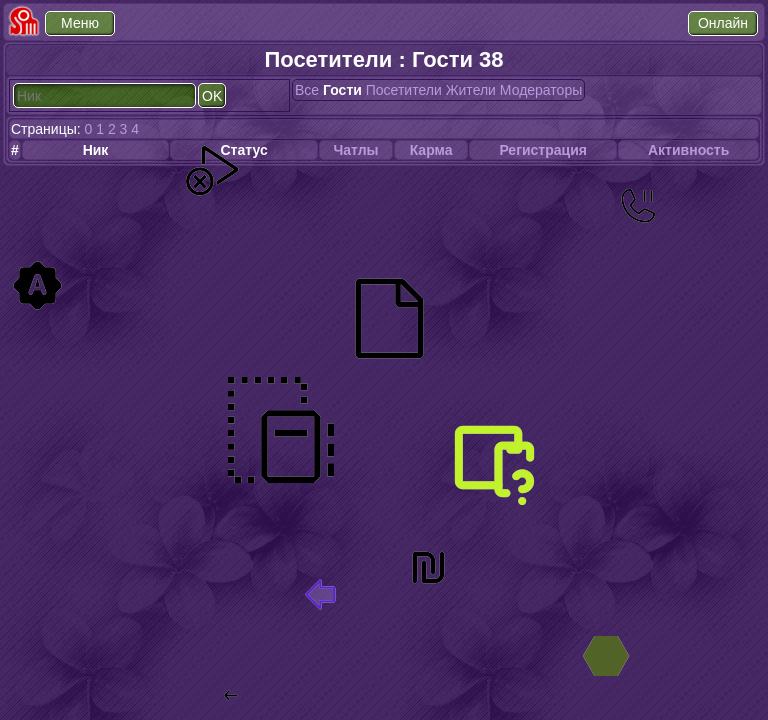 Image resolution: width=768 pixels, height=720 pixels. What do you see at coordinates (37, 285) in the screenshot?
I see `enable automatic brightness adjustment` at bounding box center [37, 285].